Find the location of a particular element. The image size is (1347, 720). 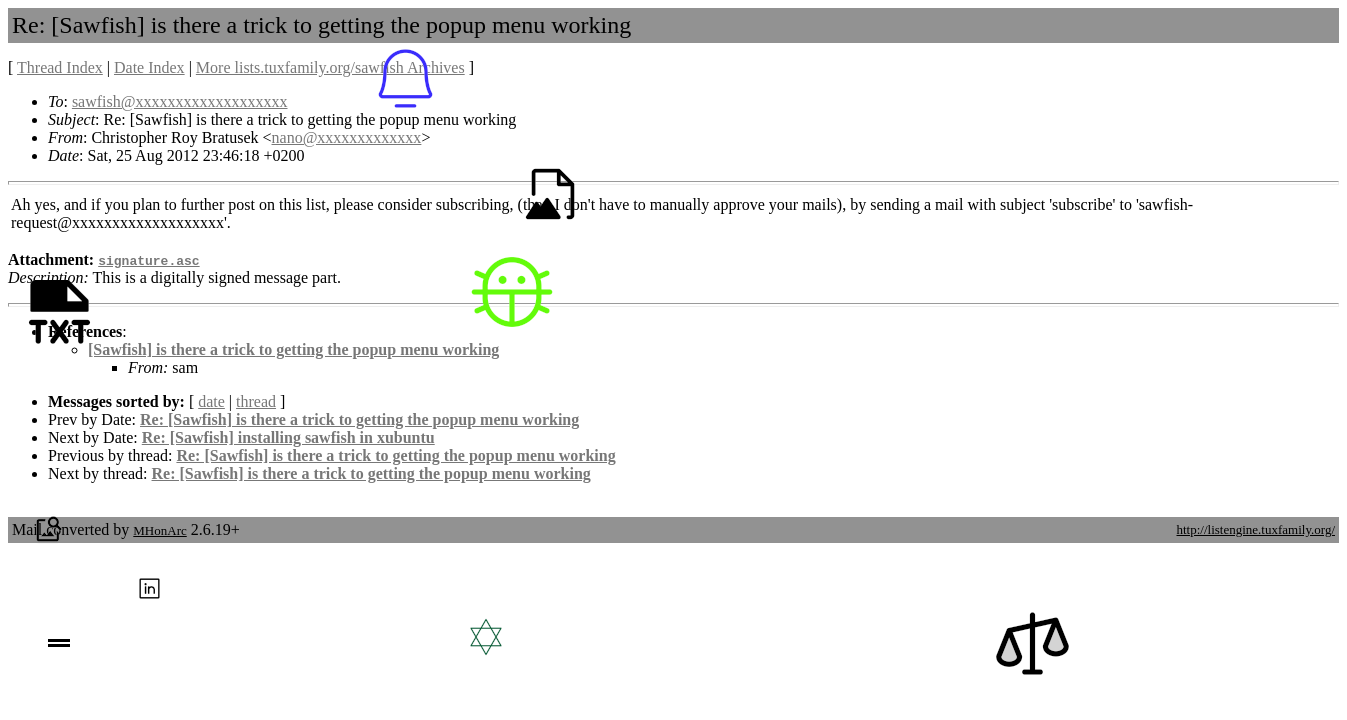

search using an image or photo is located at coordinates (49, 529).